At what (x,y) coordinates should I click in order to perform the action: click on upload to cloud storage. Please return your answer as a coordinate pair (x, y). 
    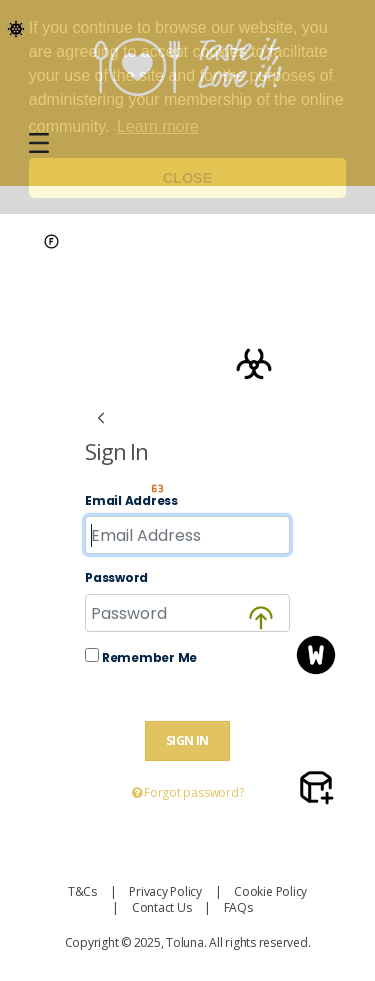
    Looking at the image, I should click on (261, 618).